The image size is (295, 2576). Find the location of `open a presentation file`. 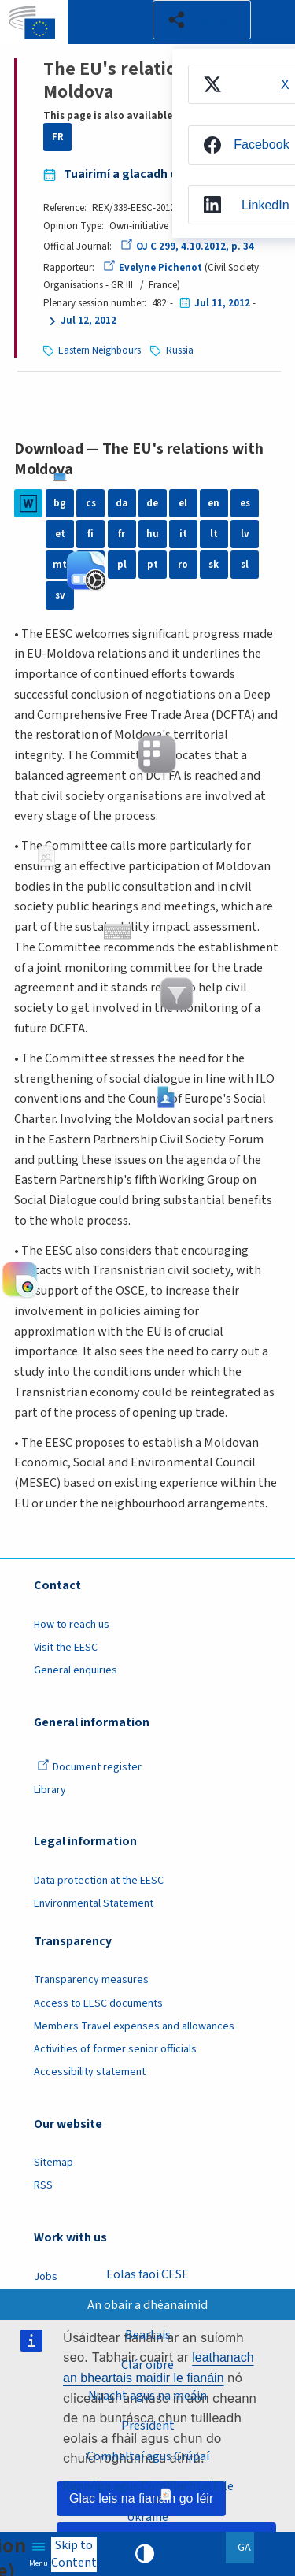

open a presentation file is located at coordinates (166, 2494).